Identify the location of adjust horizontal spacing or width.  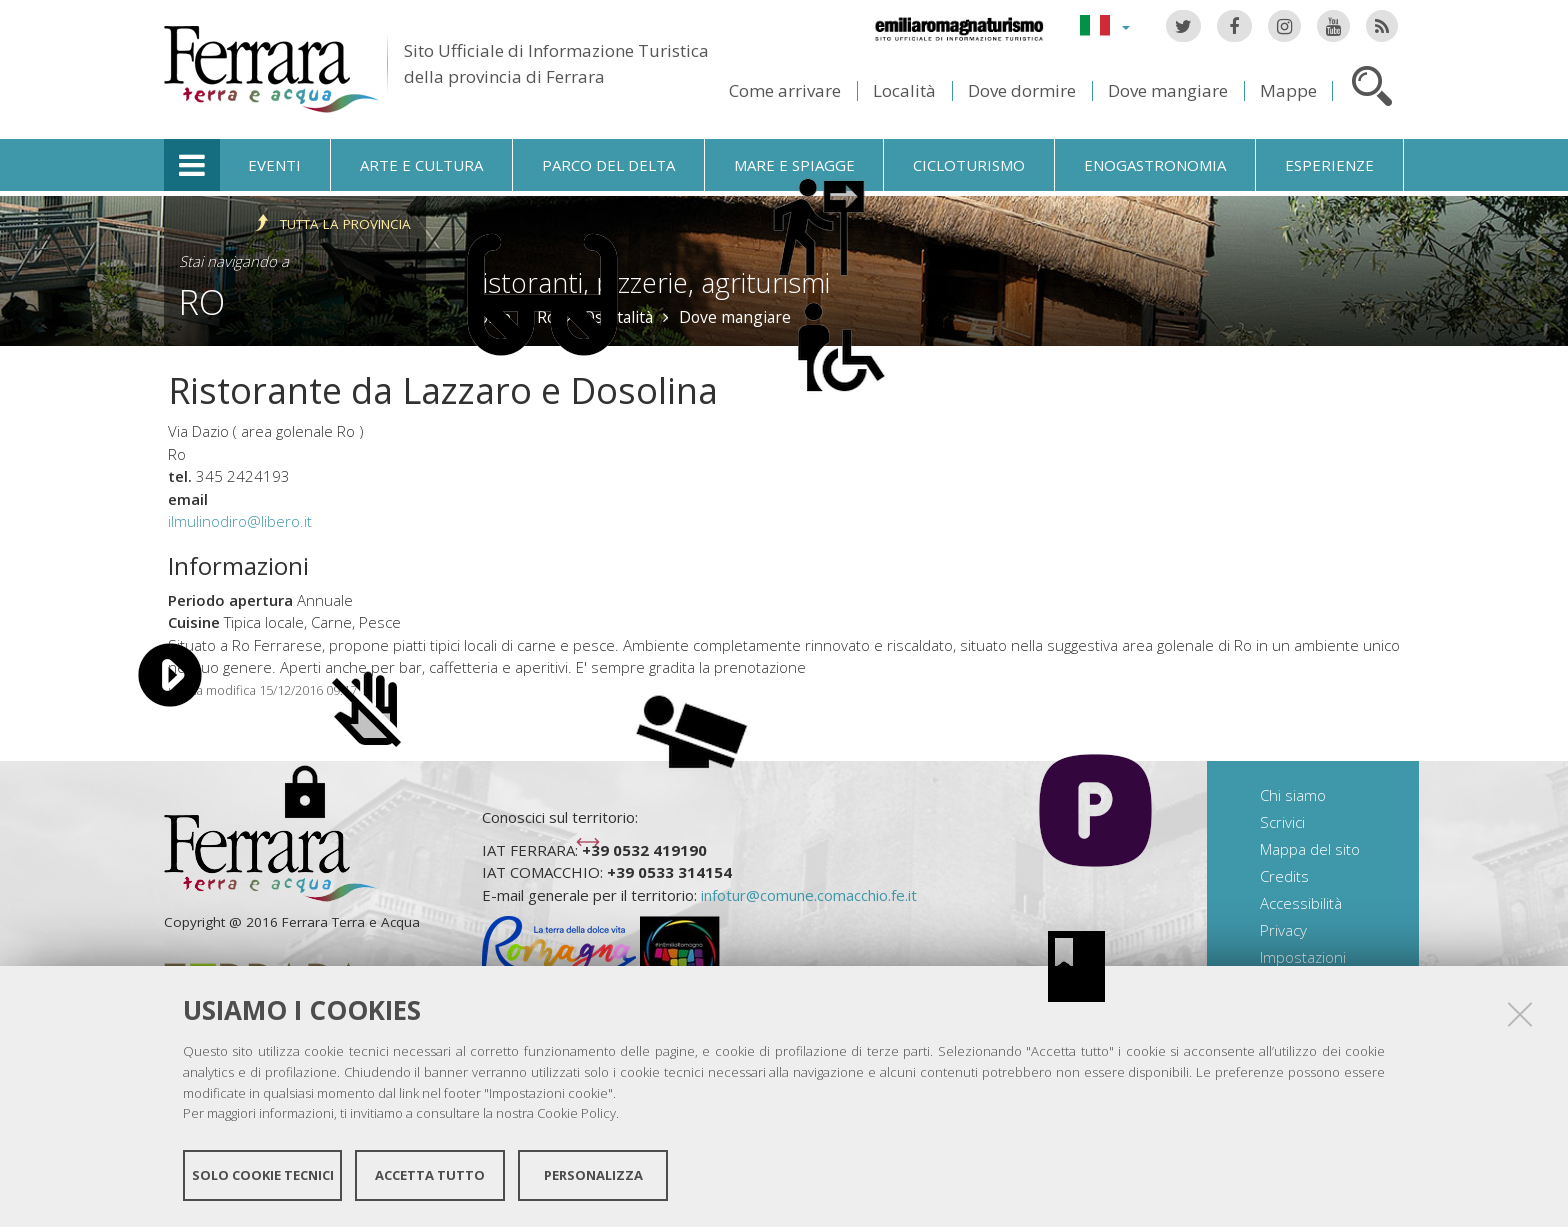
(588, 842).